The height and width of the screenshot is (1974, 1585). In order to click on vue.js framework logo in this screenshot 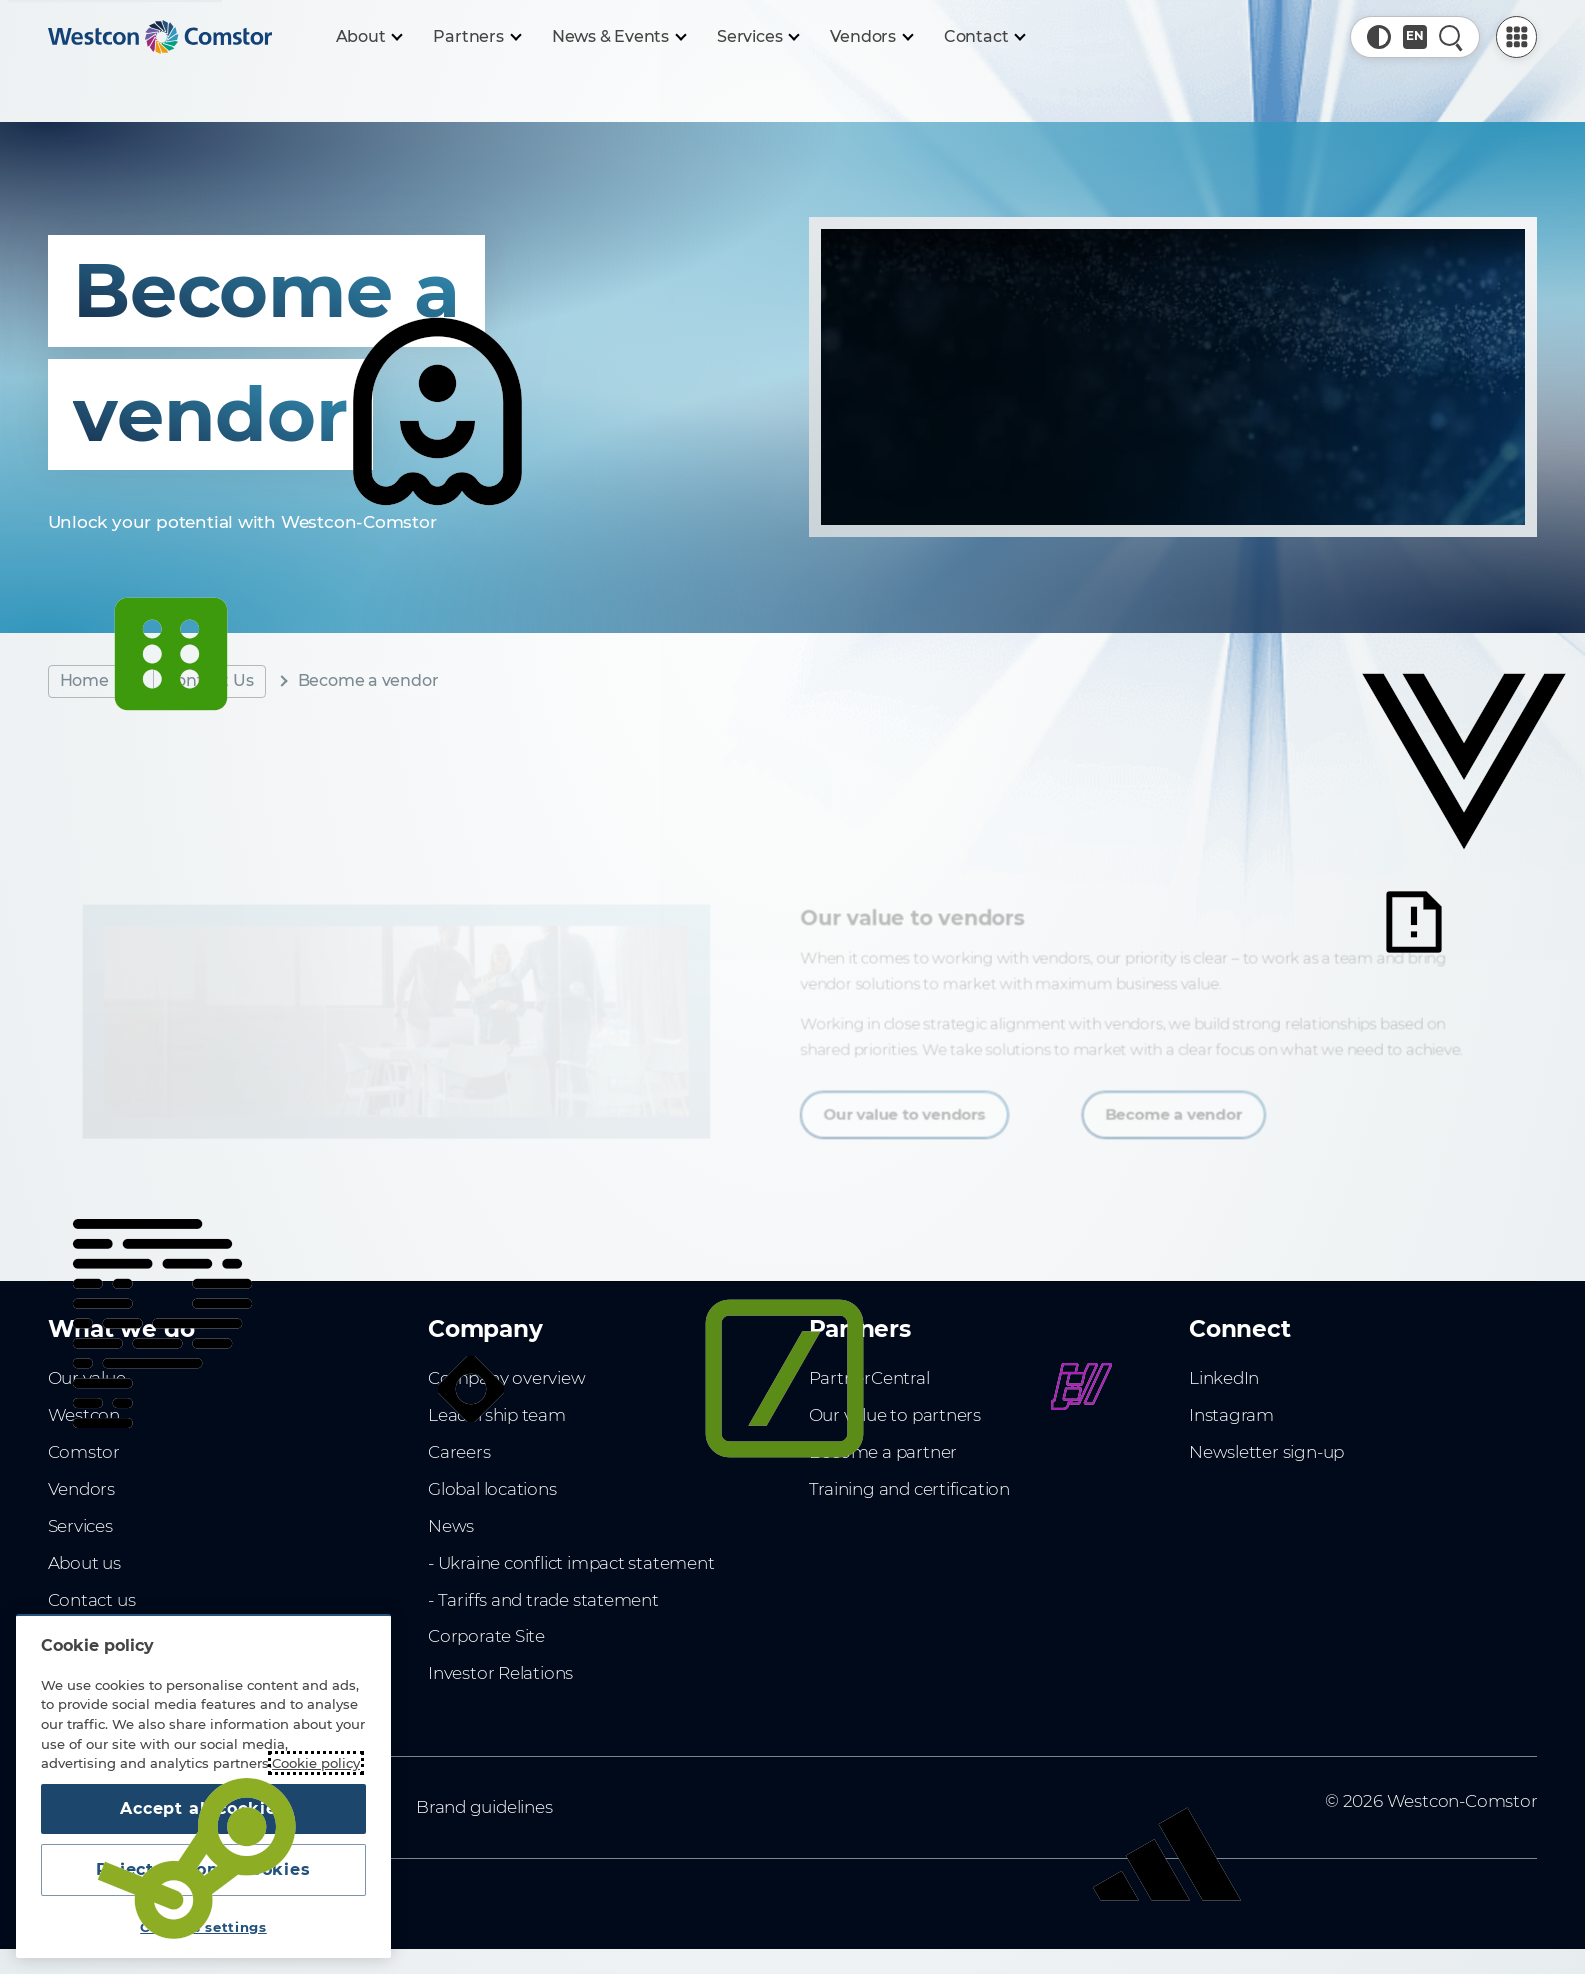, I will do `click(1464, 757)`.